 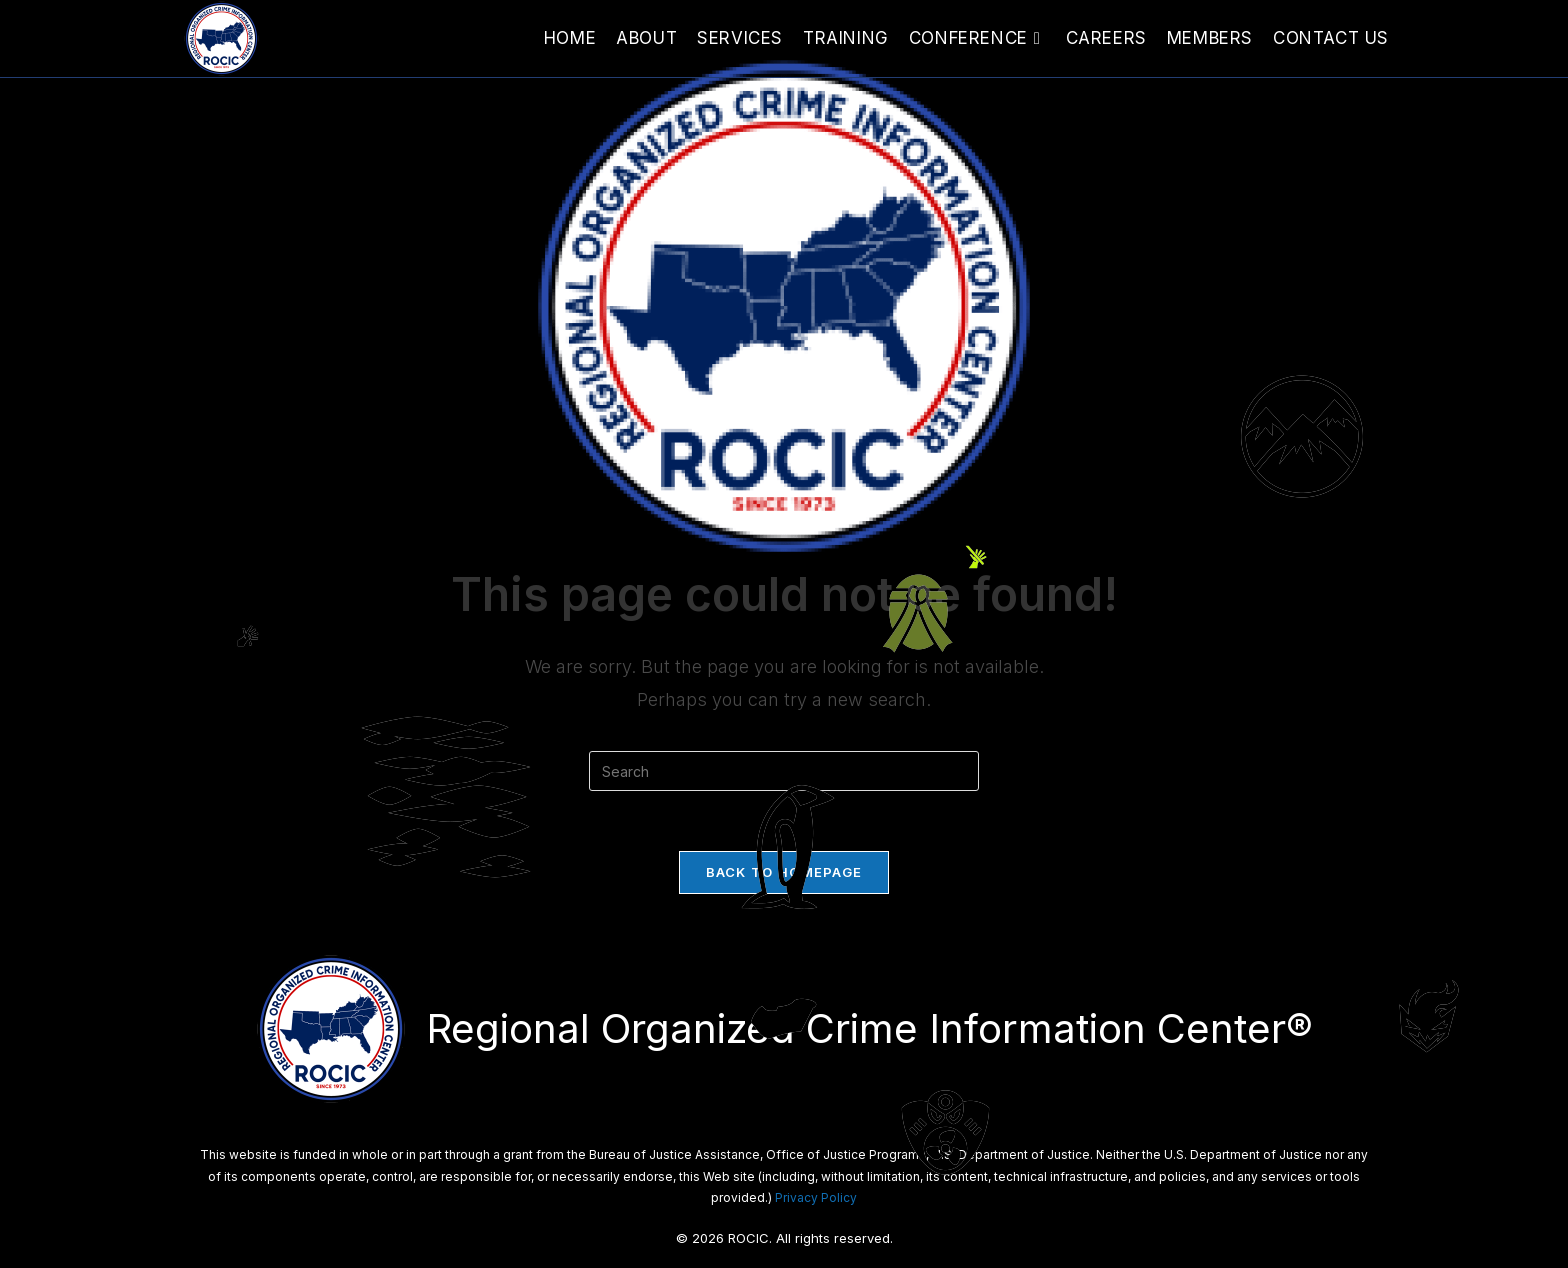 I want to click on catch or grab an item, so click(x=976, y=557).